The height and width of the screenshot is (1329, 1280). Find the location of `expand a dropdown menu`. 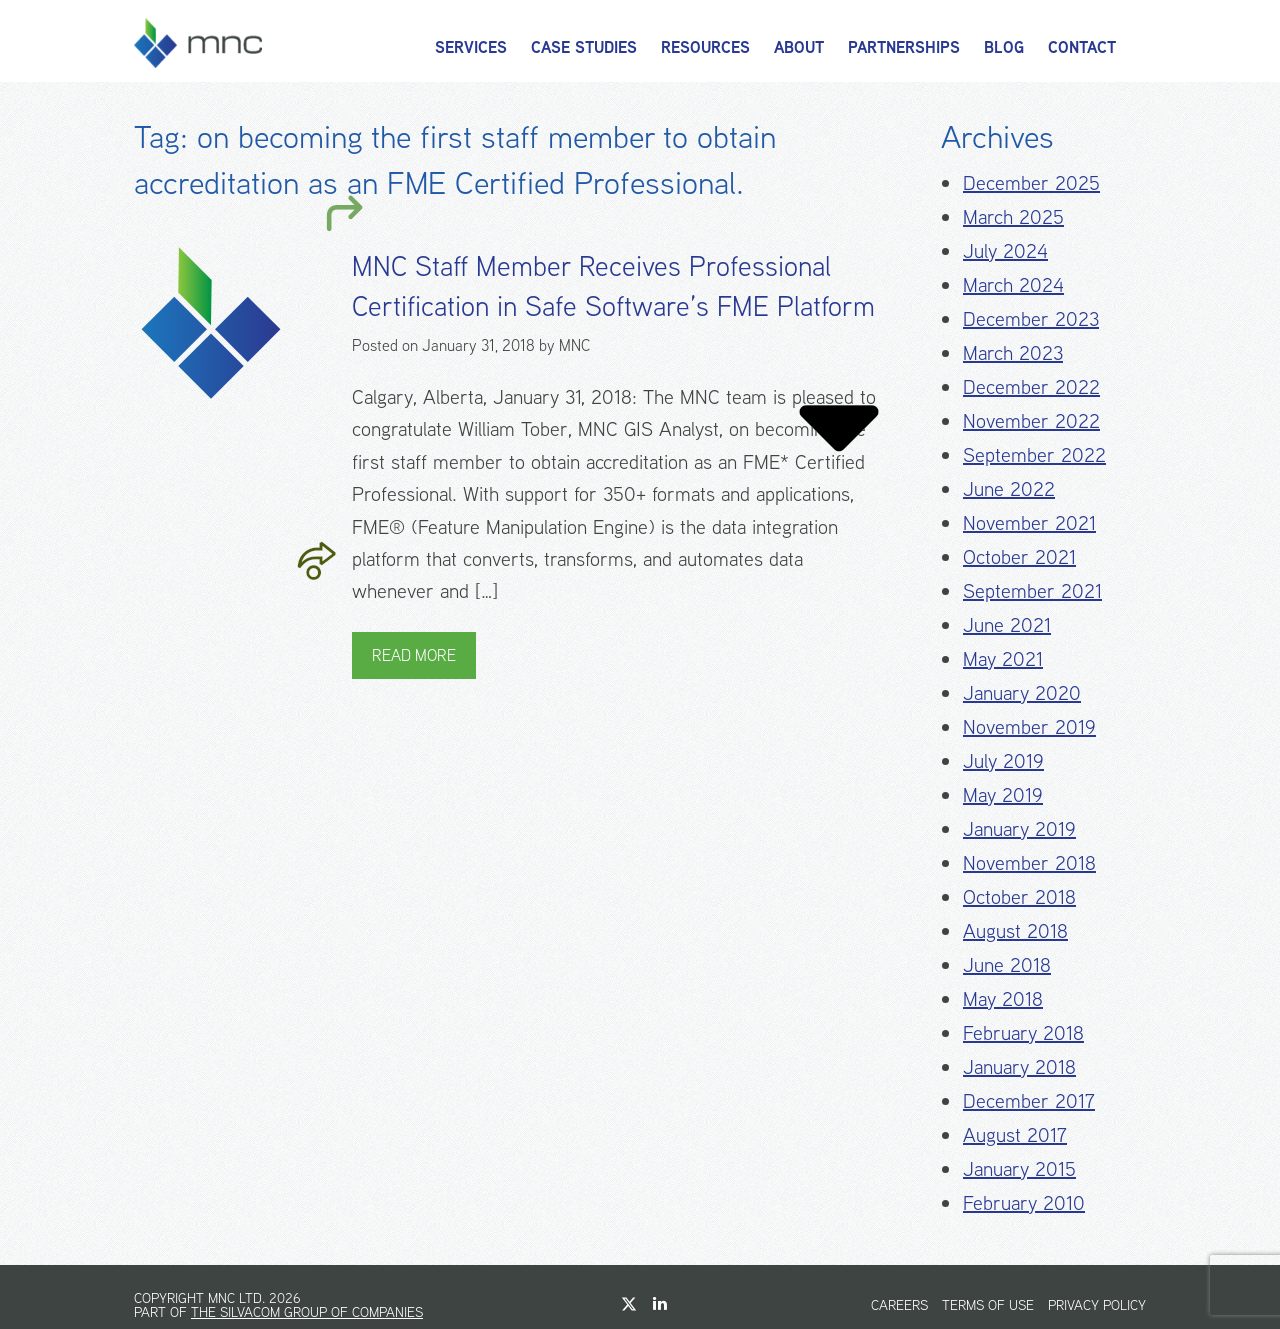

expand a dropdown menu is located at coordinates (839, 425).